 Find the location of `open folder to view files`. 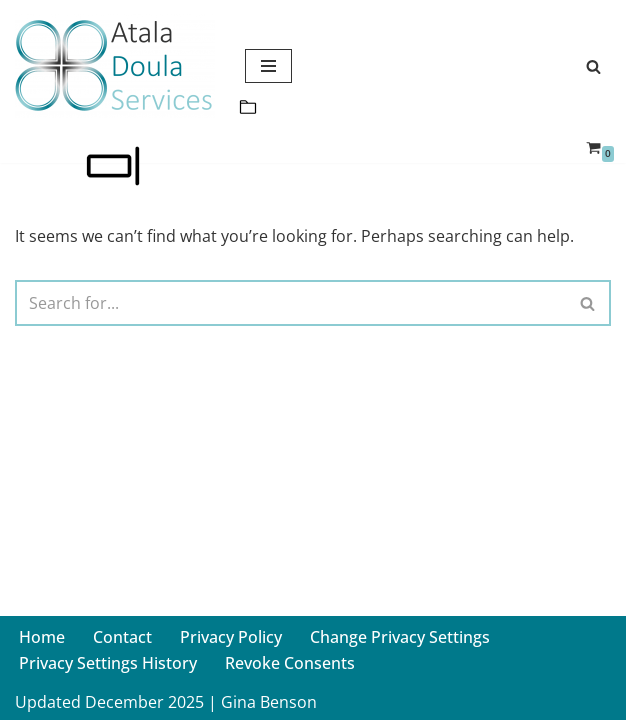

open folder to view files is located at coordinates (248, 107).